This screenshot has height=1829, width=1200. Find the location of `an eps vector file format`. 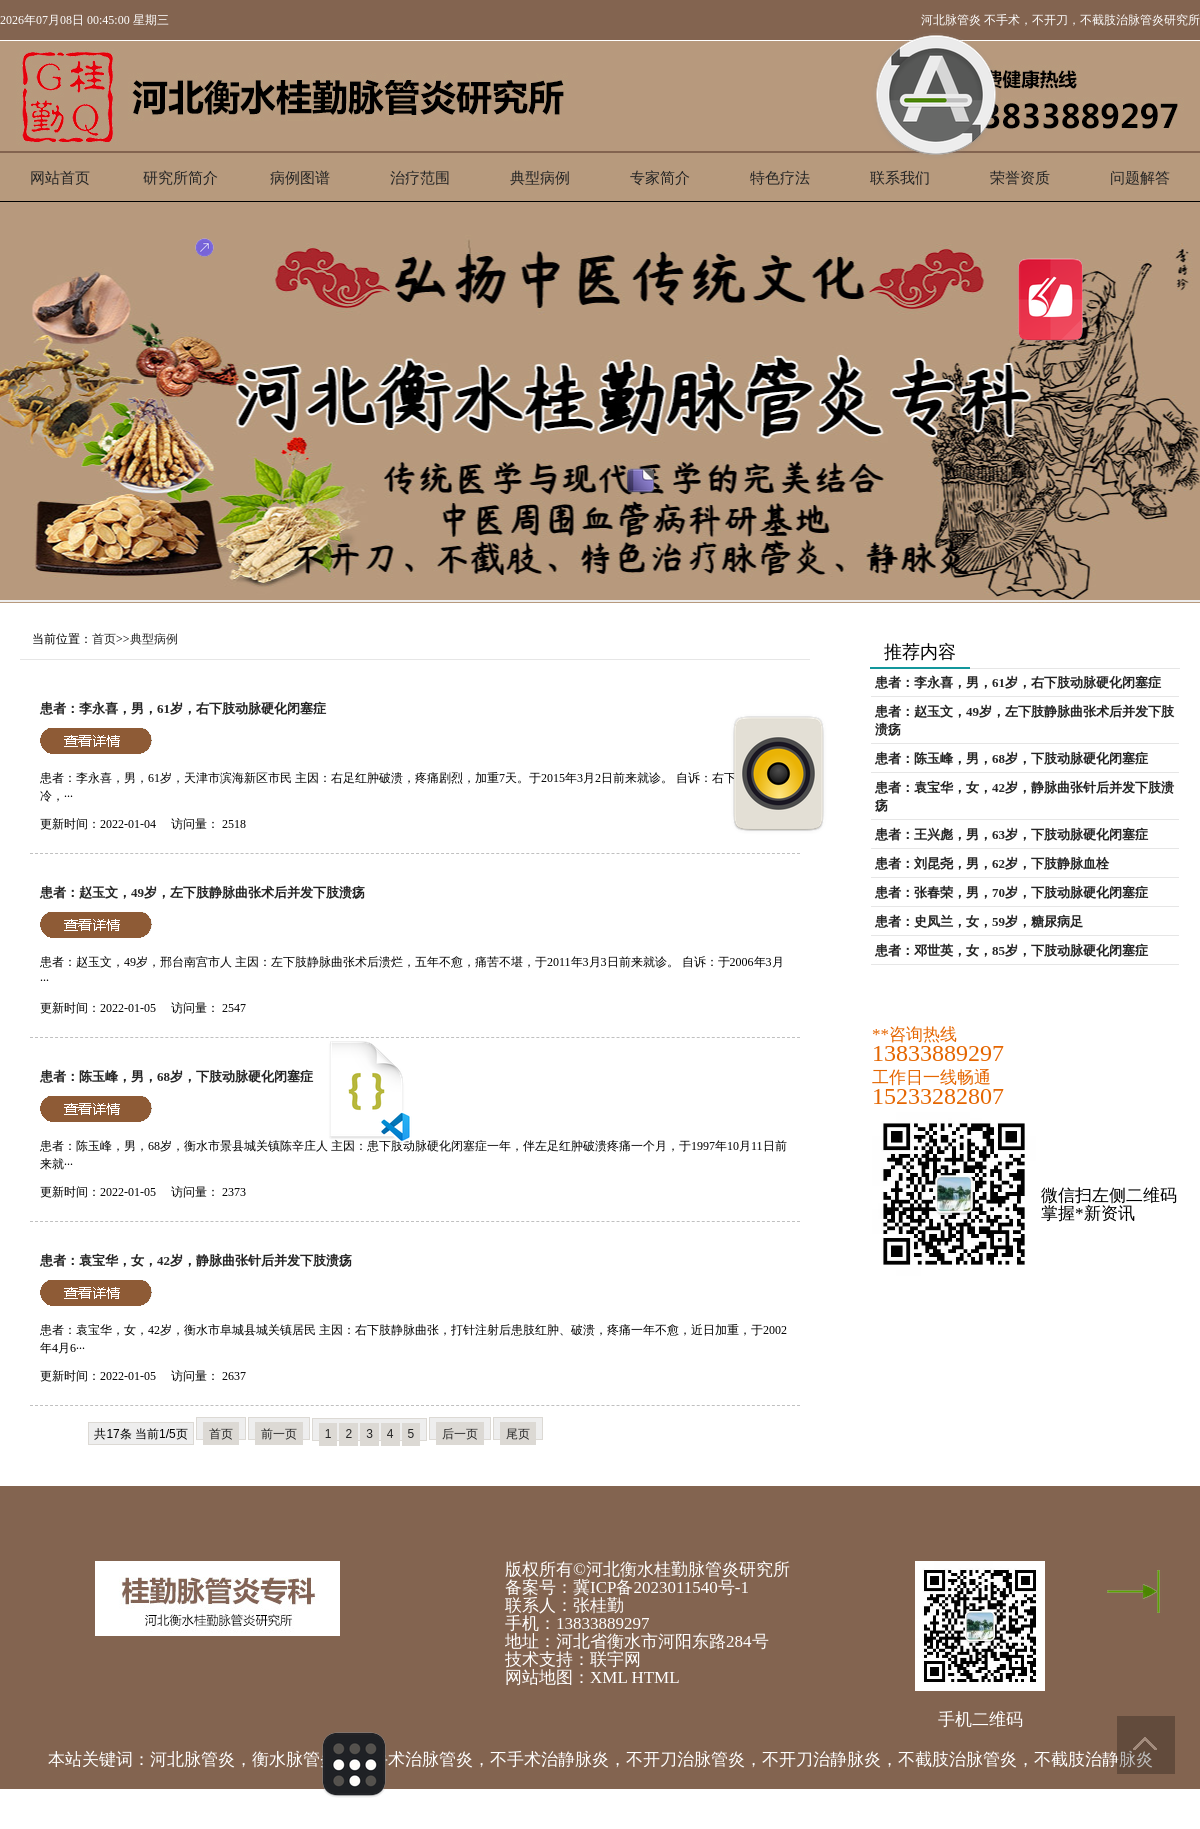

an eps vector file format is located at coordinates (1050, 299).